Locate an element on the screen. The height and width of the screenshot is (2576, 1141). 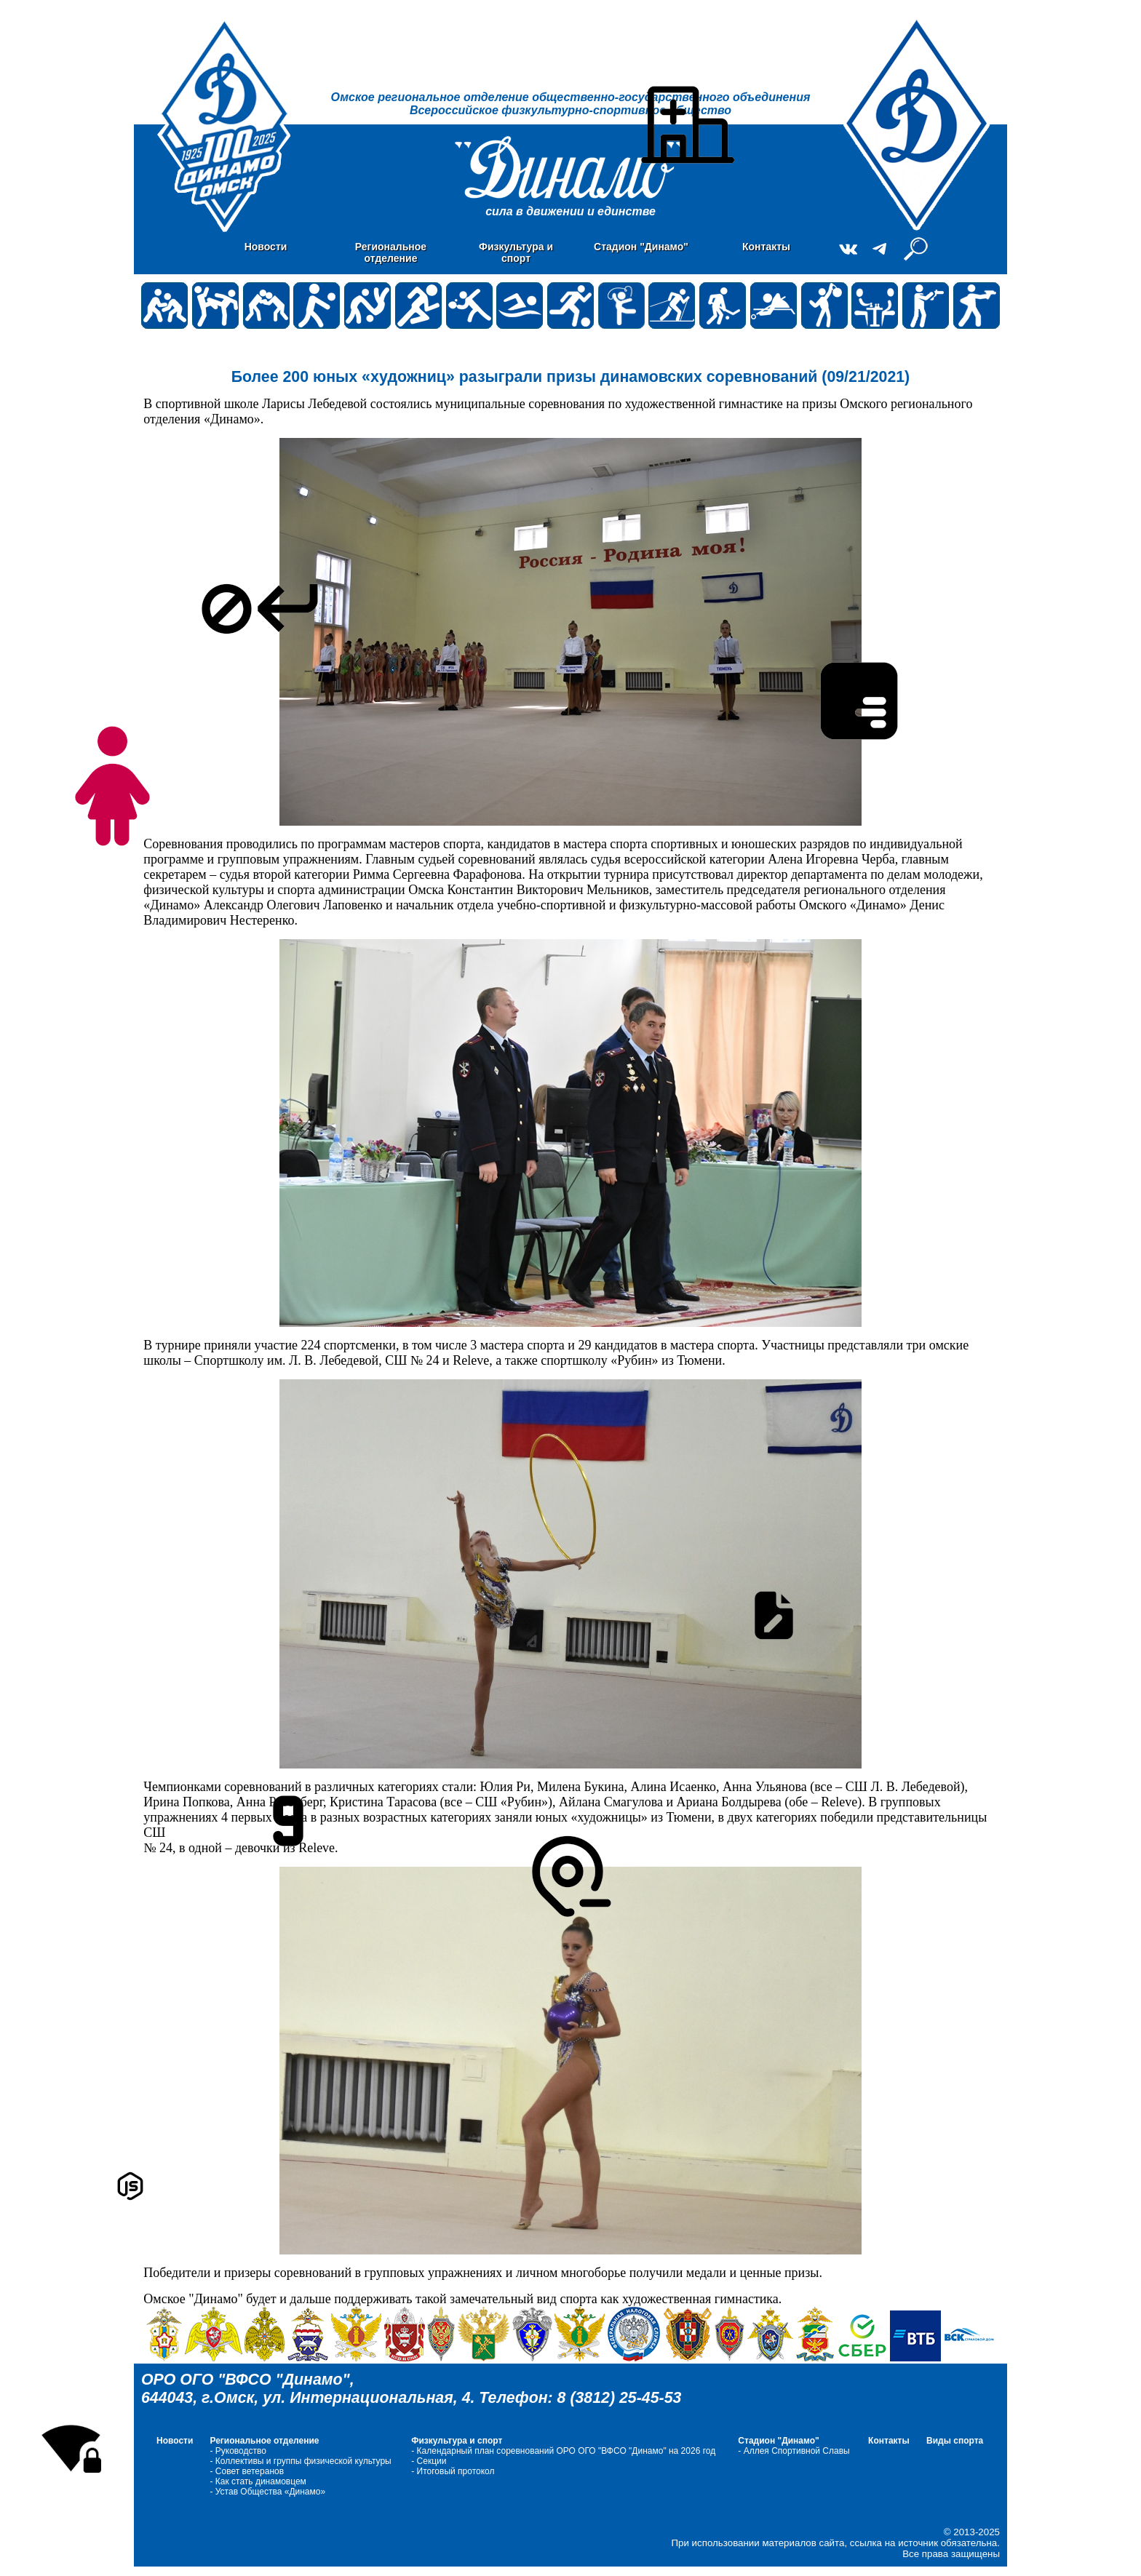
disable automatic line wrapping in editor is located at coordinates (260, 609).